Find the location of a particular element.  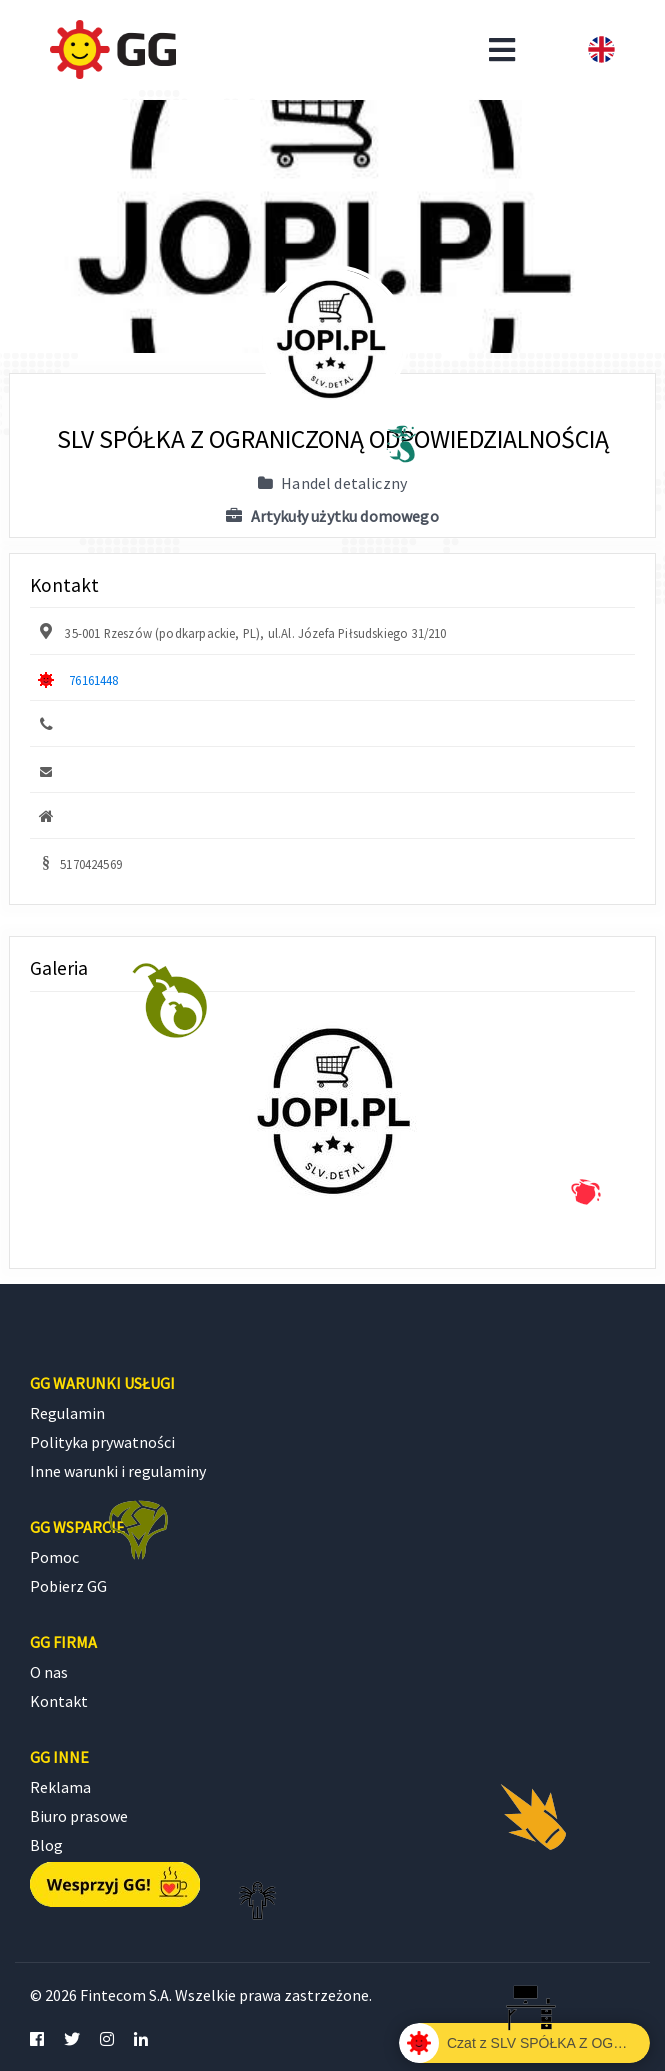

deploy cluster bomb weapon in game is located at coordinates (170, 1001).